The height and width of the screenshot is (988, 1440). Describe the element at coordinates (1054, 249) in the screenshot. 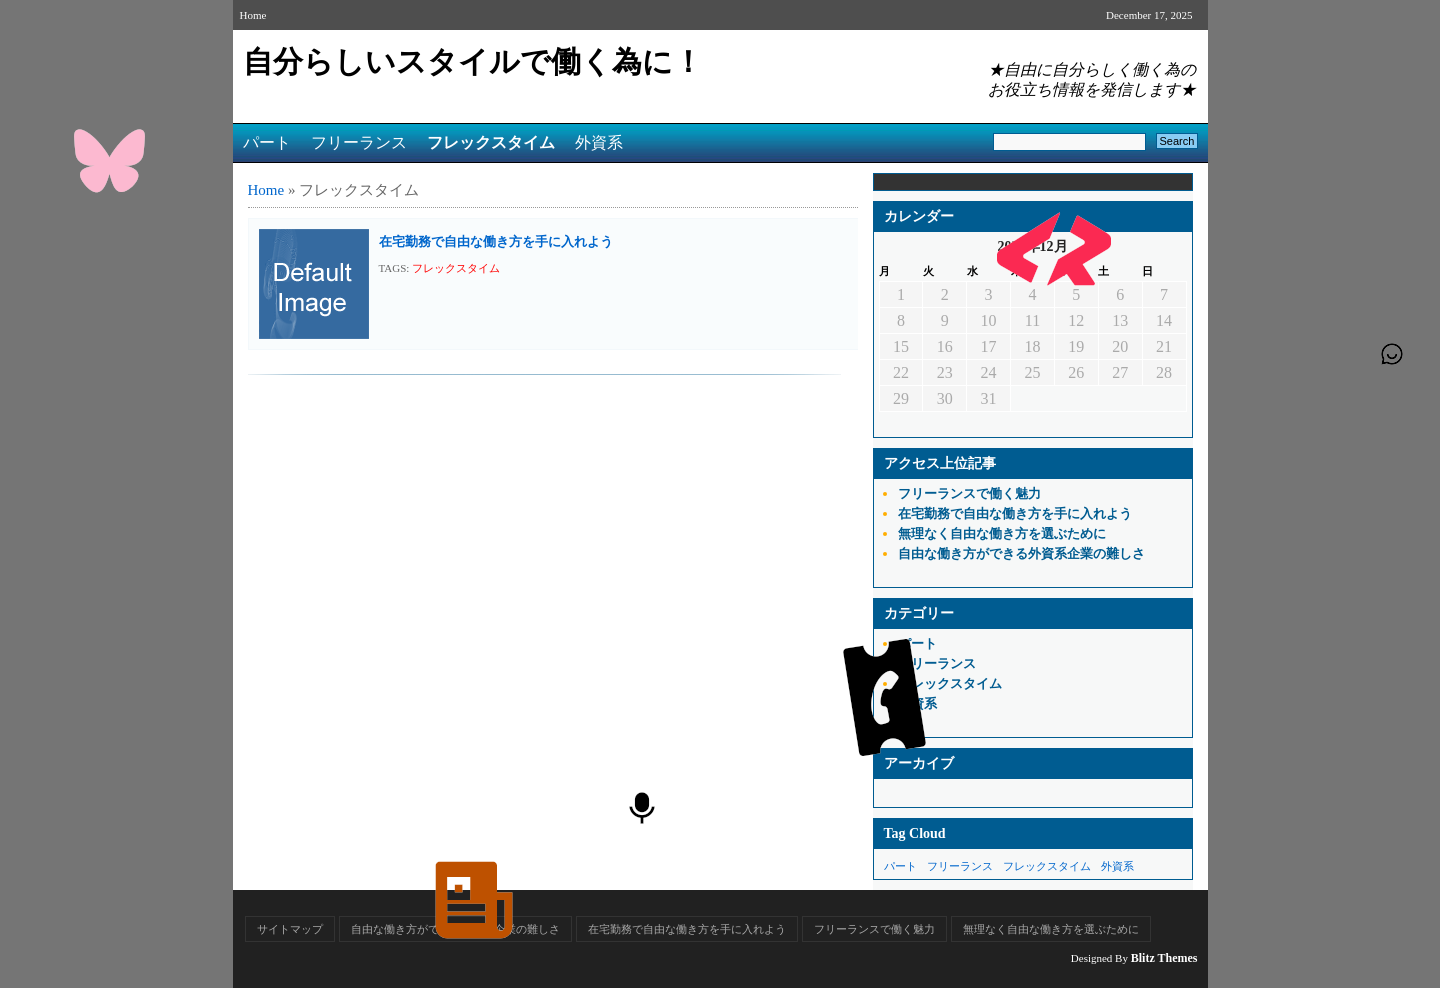

I see `visit codersrank profile or website` at that location.